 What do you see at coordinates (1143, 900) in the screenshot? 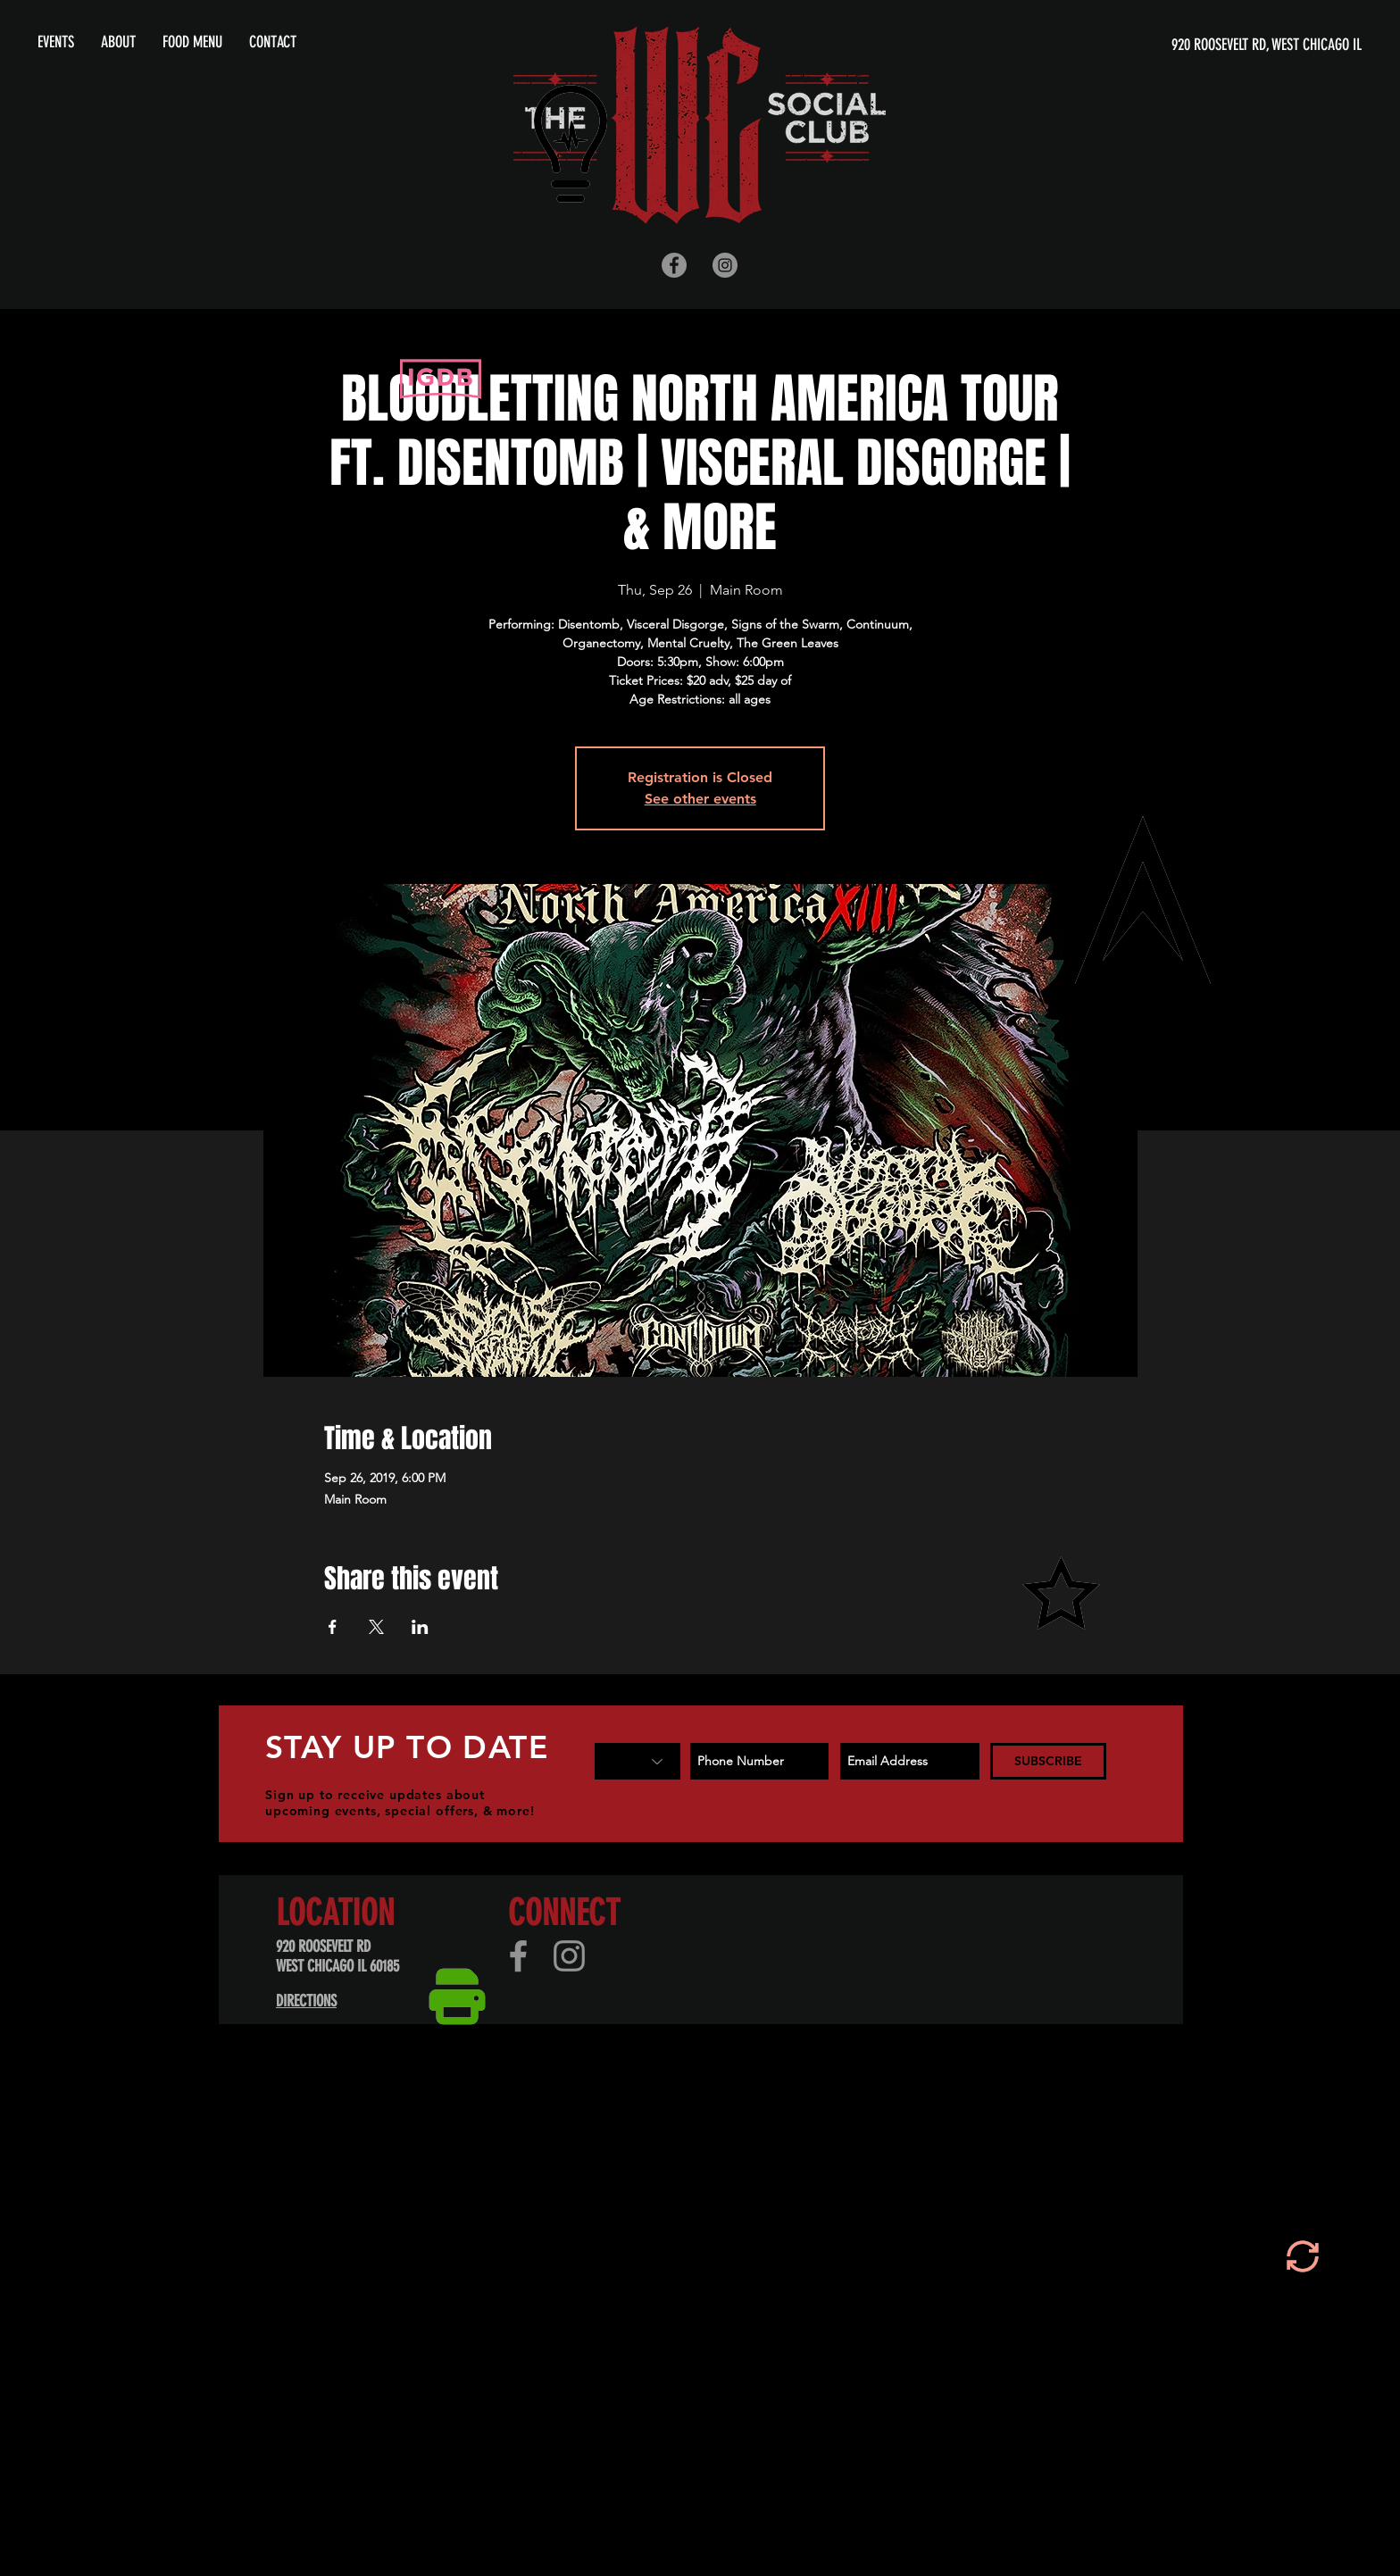
I see `lucia authentication service logo` at bounding box center [1143, 900].